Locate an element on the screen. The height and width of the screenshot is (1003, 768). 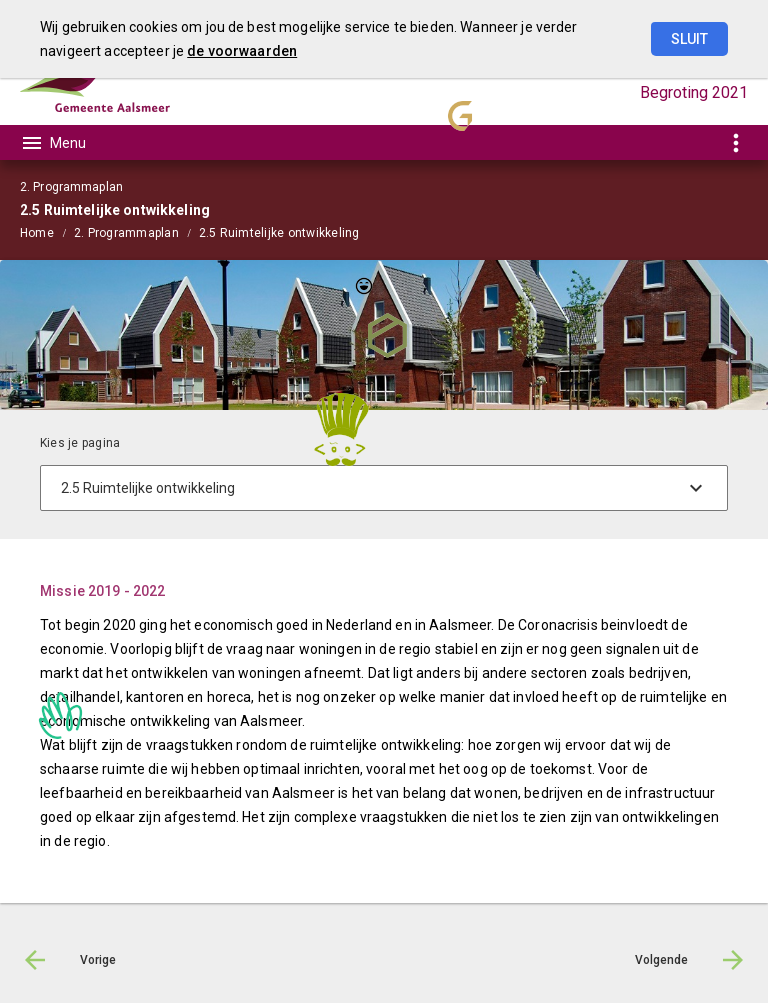
visit the Great Learning website or platform is located at coordinates (460, 116).